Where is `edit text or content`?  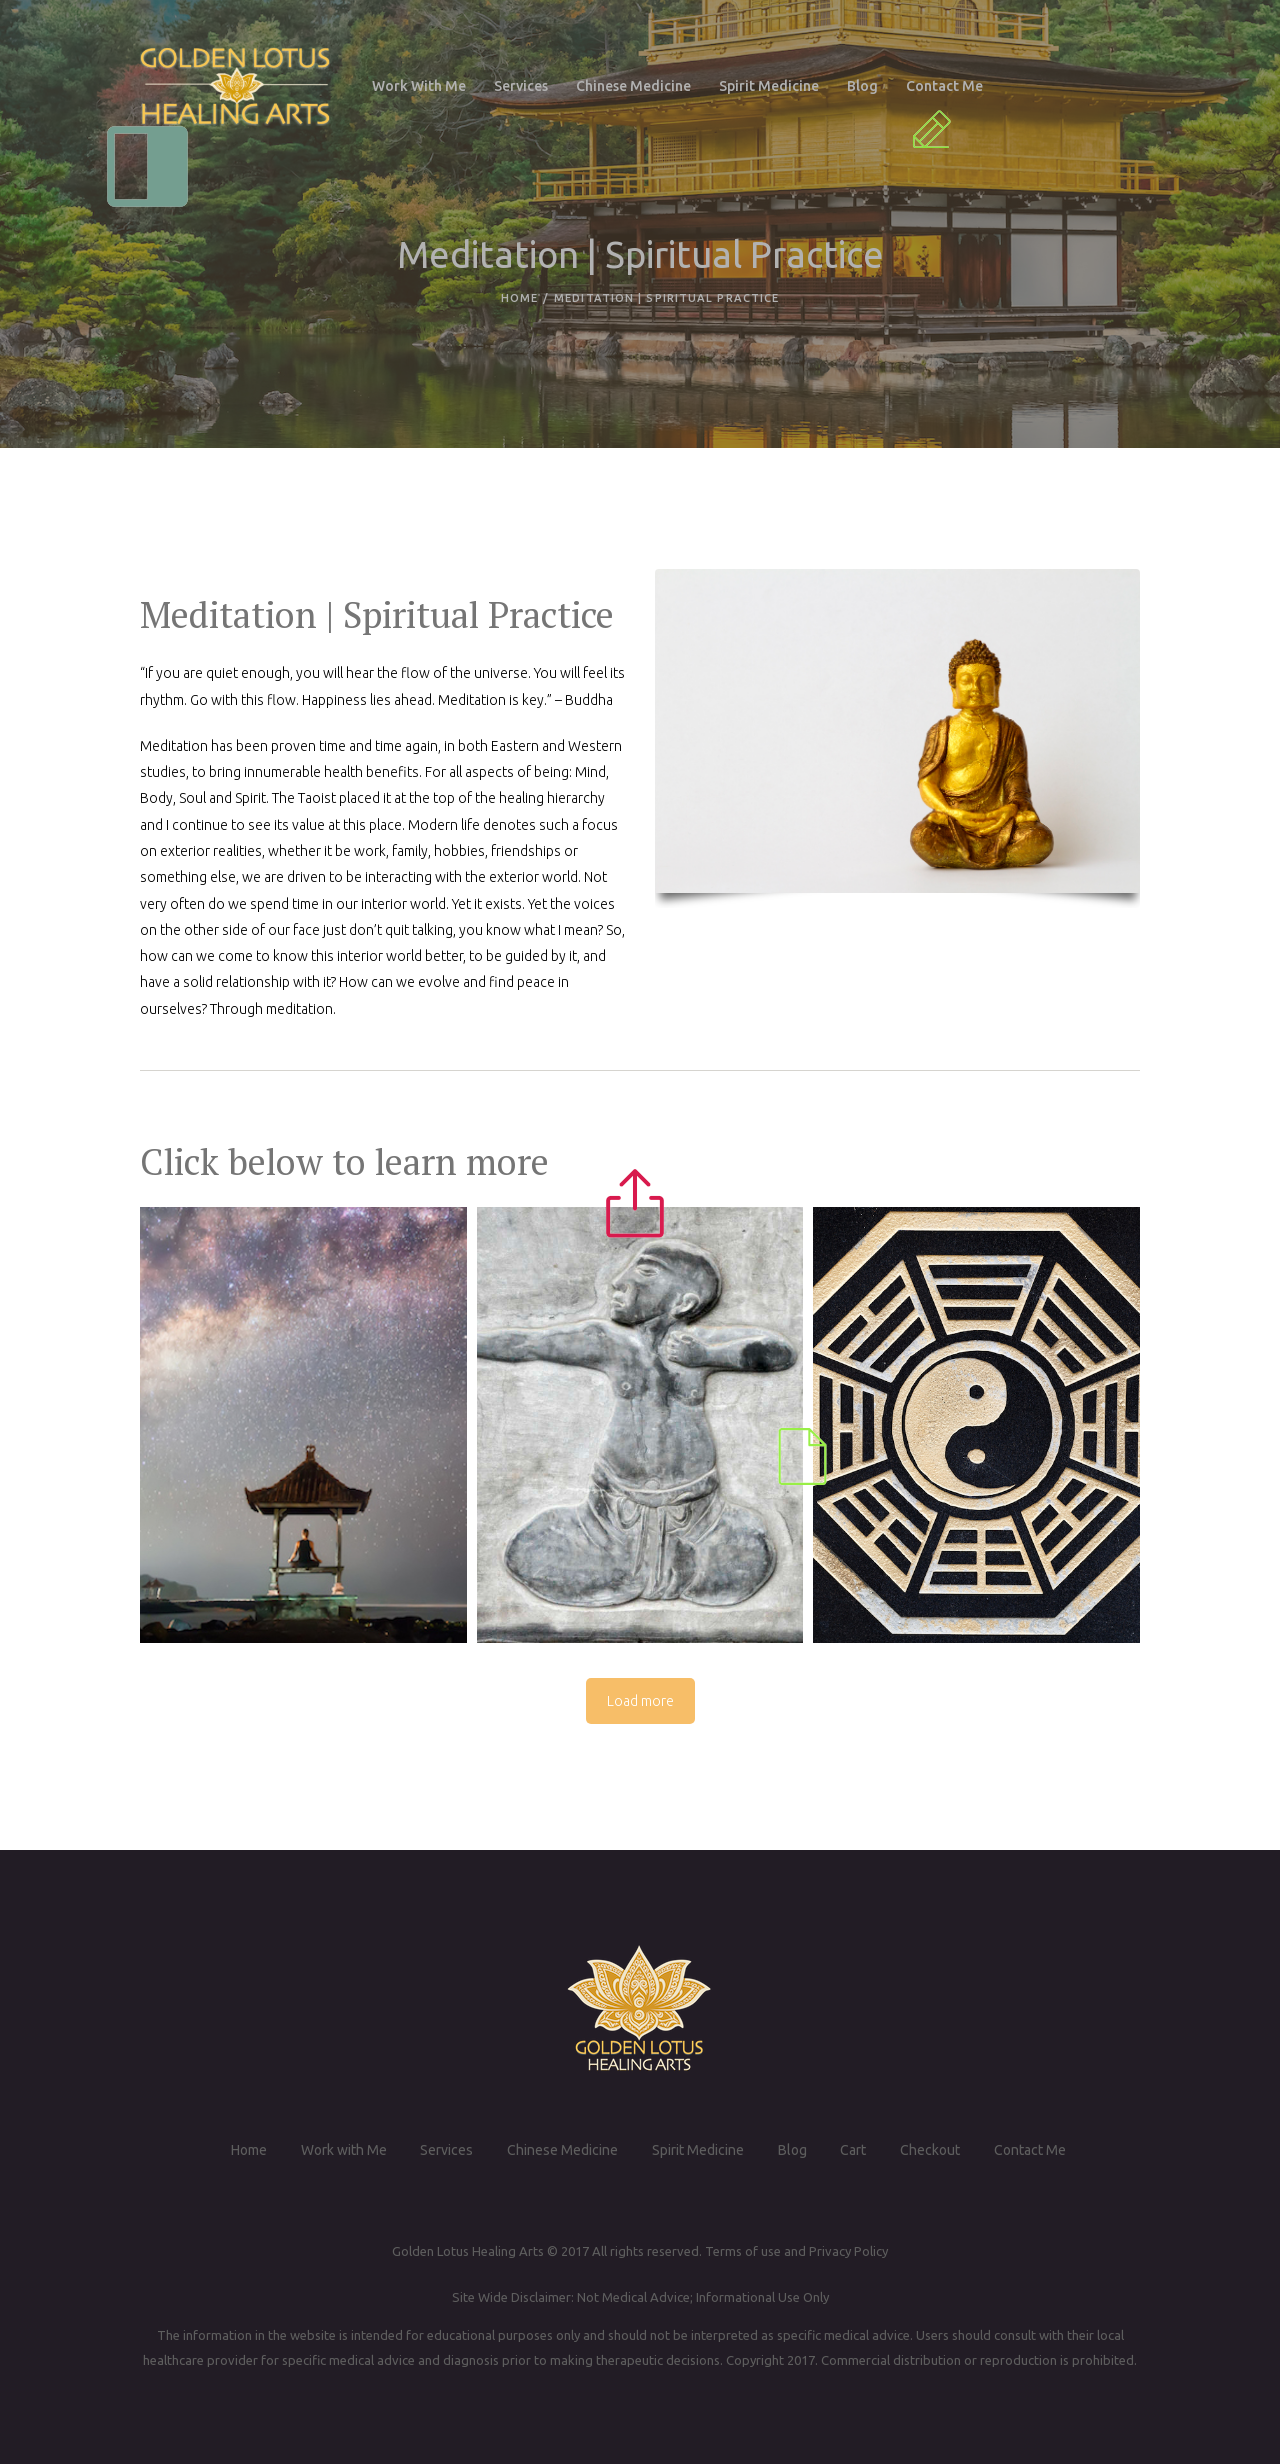 edit text or content is located at coordinates (931, 130).